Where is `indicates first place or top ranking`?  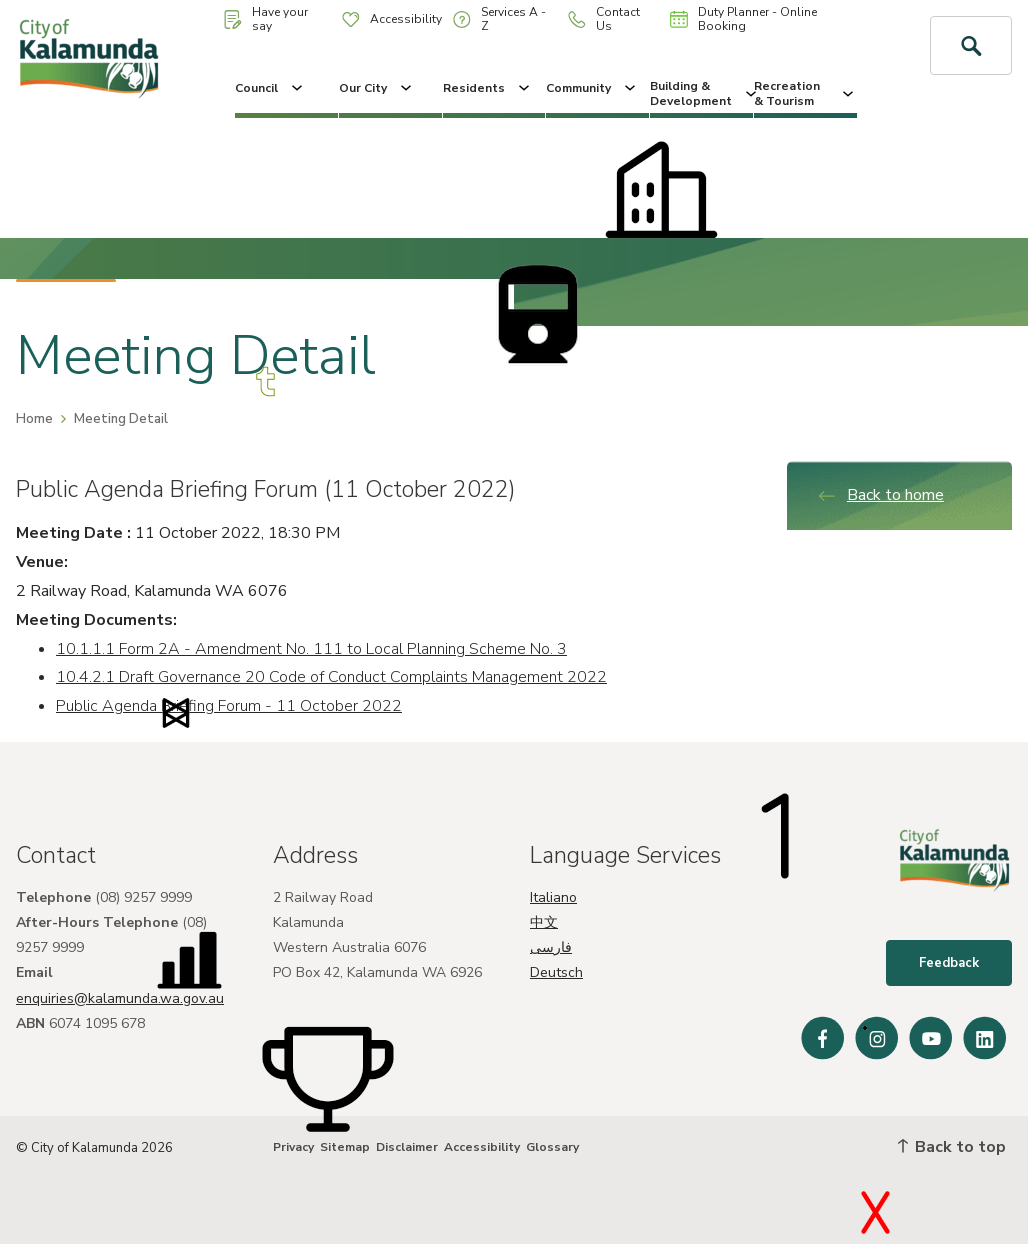 indicates first place or top ranking is located at coordinates (781, 836).